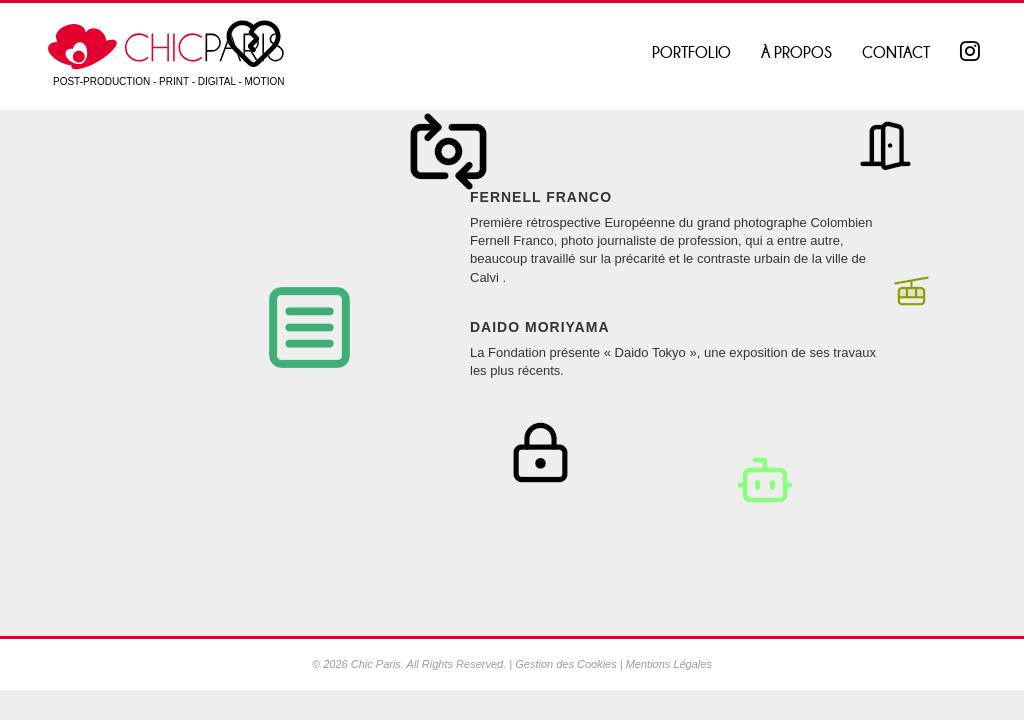 Image resolution: width=1024 pixels, height=720 pixels. What do you see at coordinates (765, 480) in the screenshot?
I see `access chatbot or AI assistant` at bounding box center [765, 480].